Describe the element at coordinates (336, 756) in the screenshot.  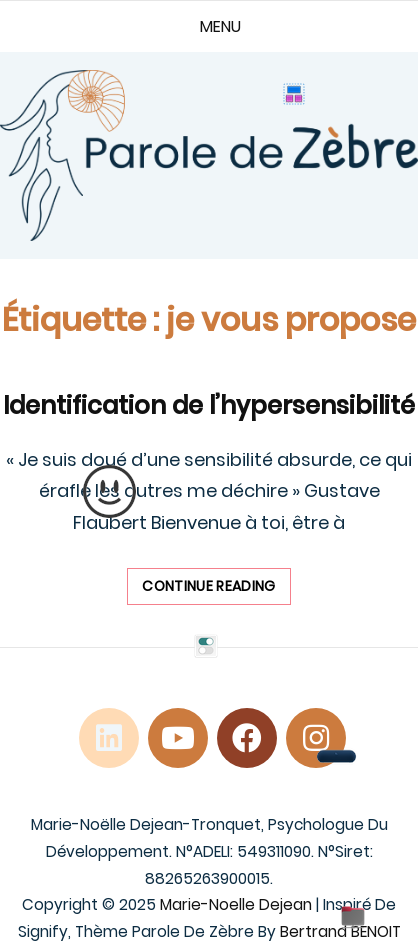
I see `connect to bluetooth speaker` at that location.